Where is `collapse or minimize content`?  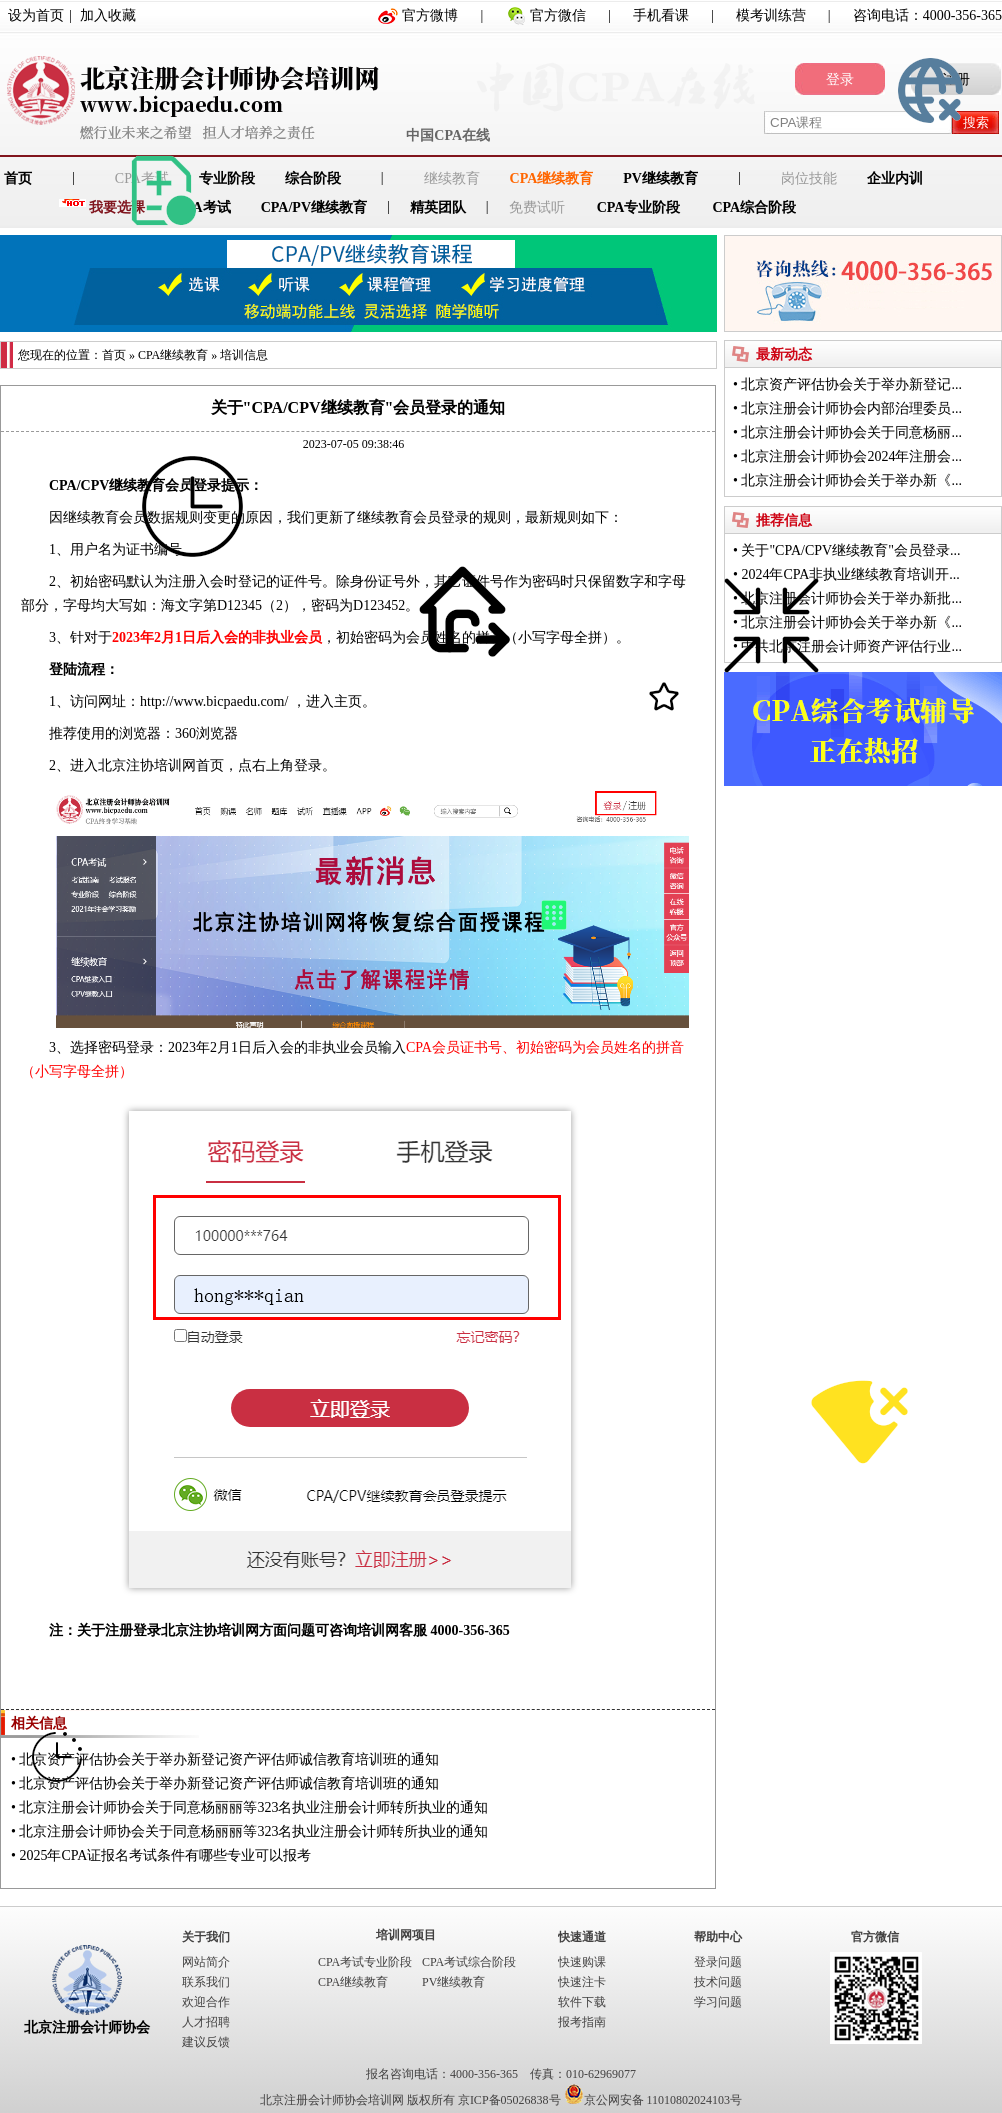 collapse or minimize content is located at coordinates (771, 625).